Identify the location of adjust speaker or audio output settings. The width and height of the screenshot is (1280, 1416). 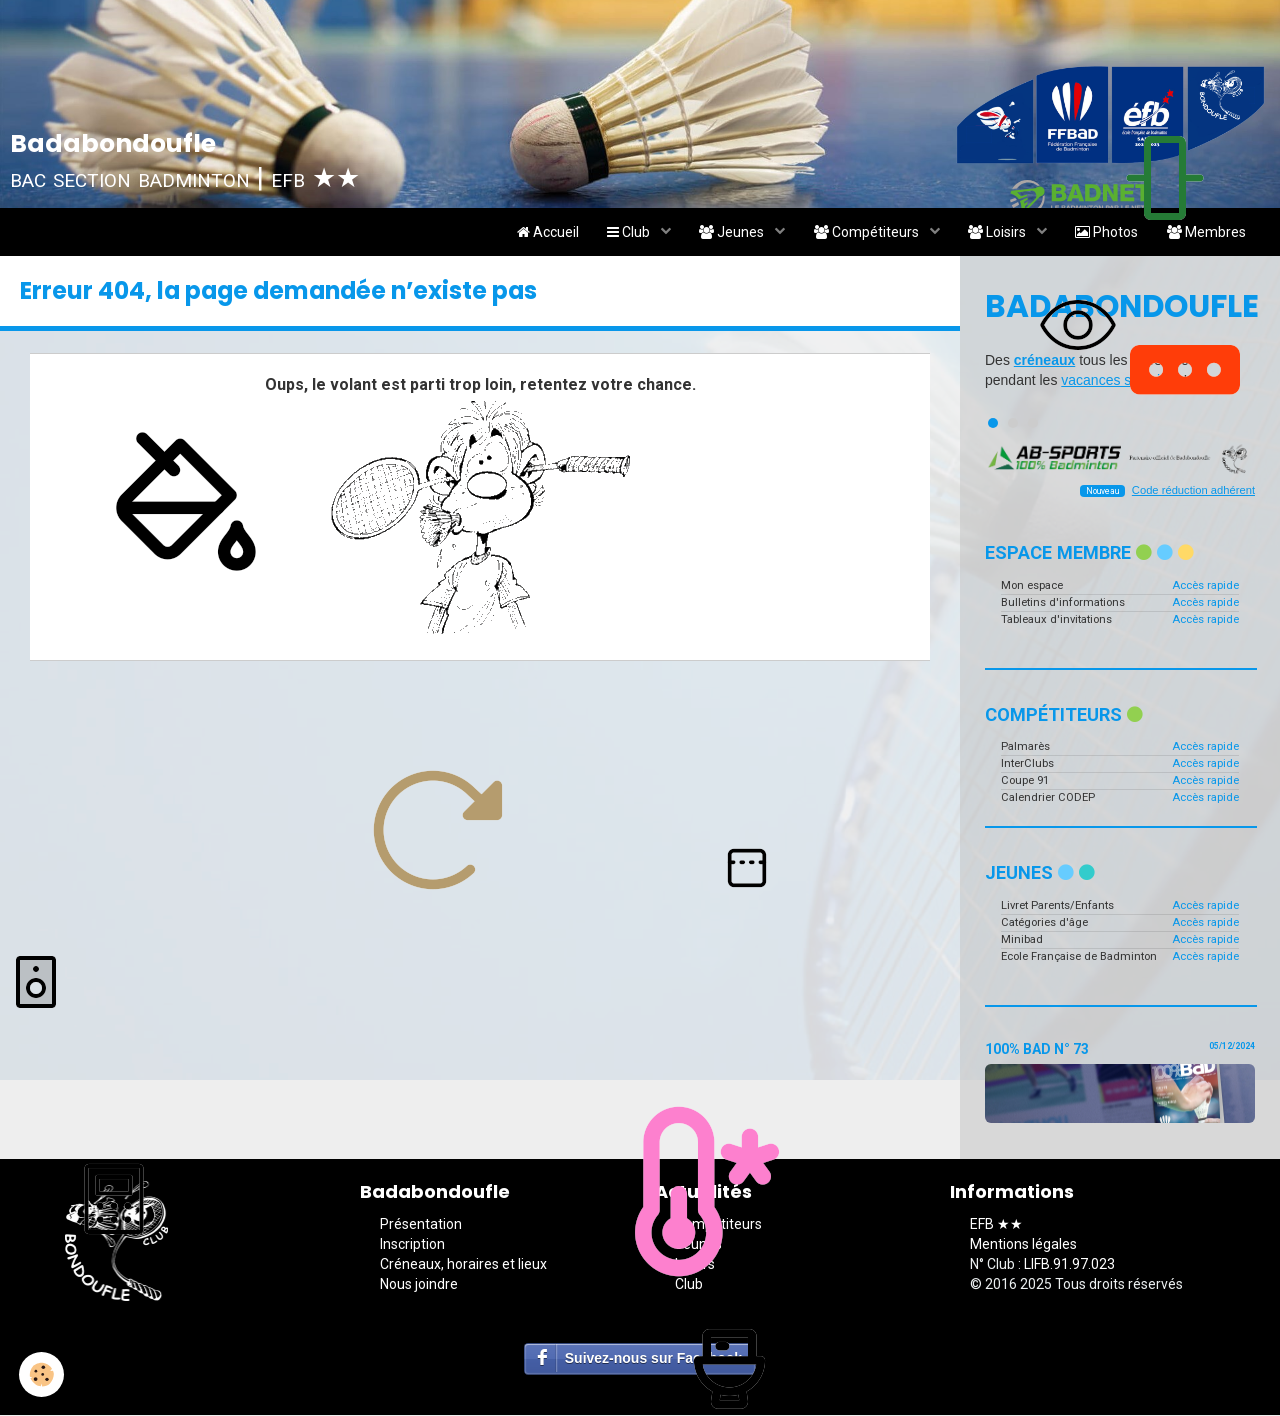
(36, 982).